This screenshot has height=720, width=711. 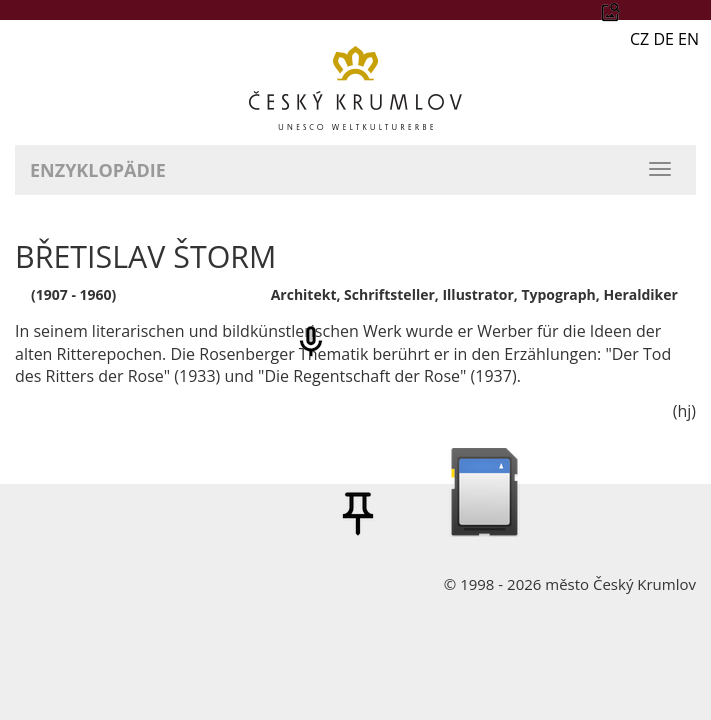 I want to click on pin an item to keep it visible, so click(x=358, y=514).